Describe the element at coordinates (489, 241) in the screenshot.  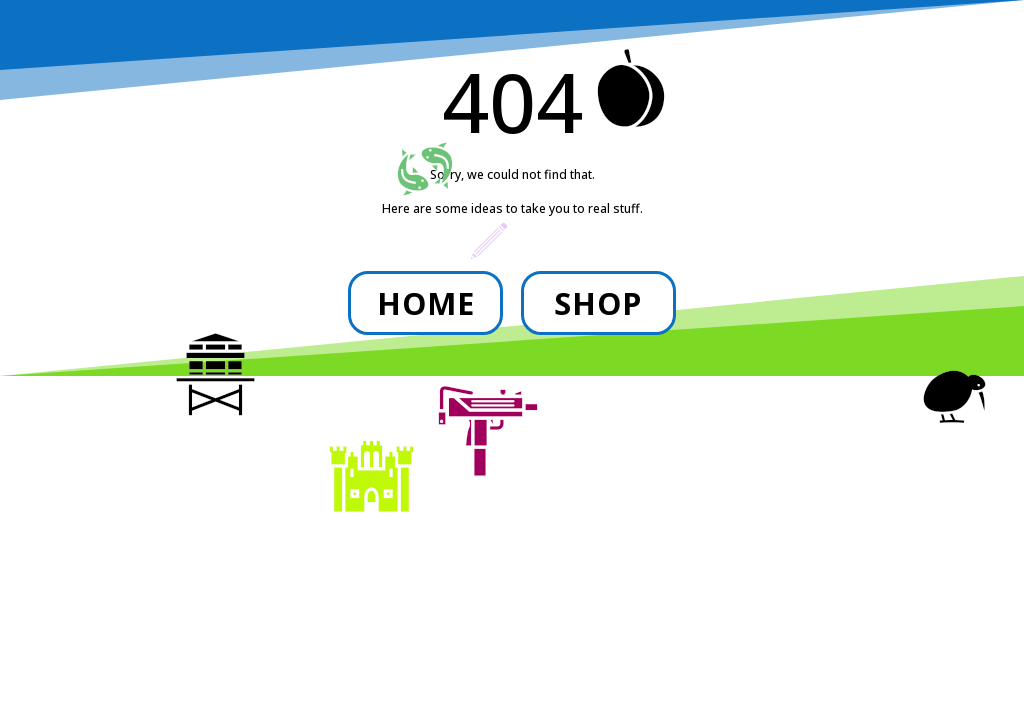
I see `edit or modify content` at that location.